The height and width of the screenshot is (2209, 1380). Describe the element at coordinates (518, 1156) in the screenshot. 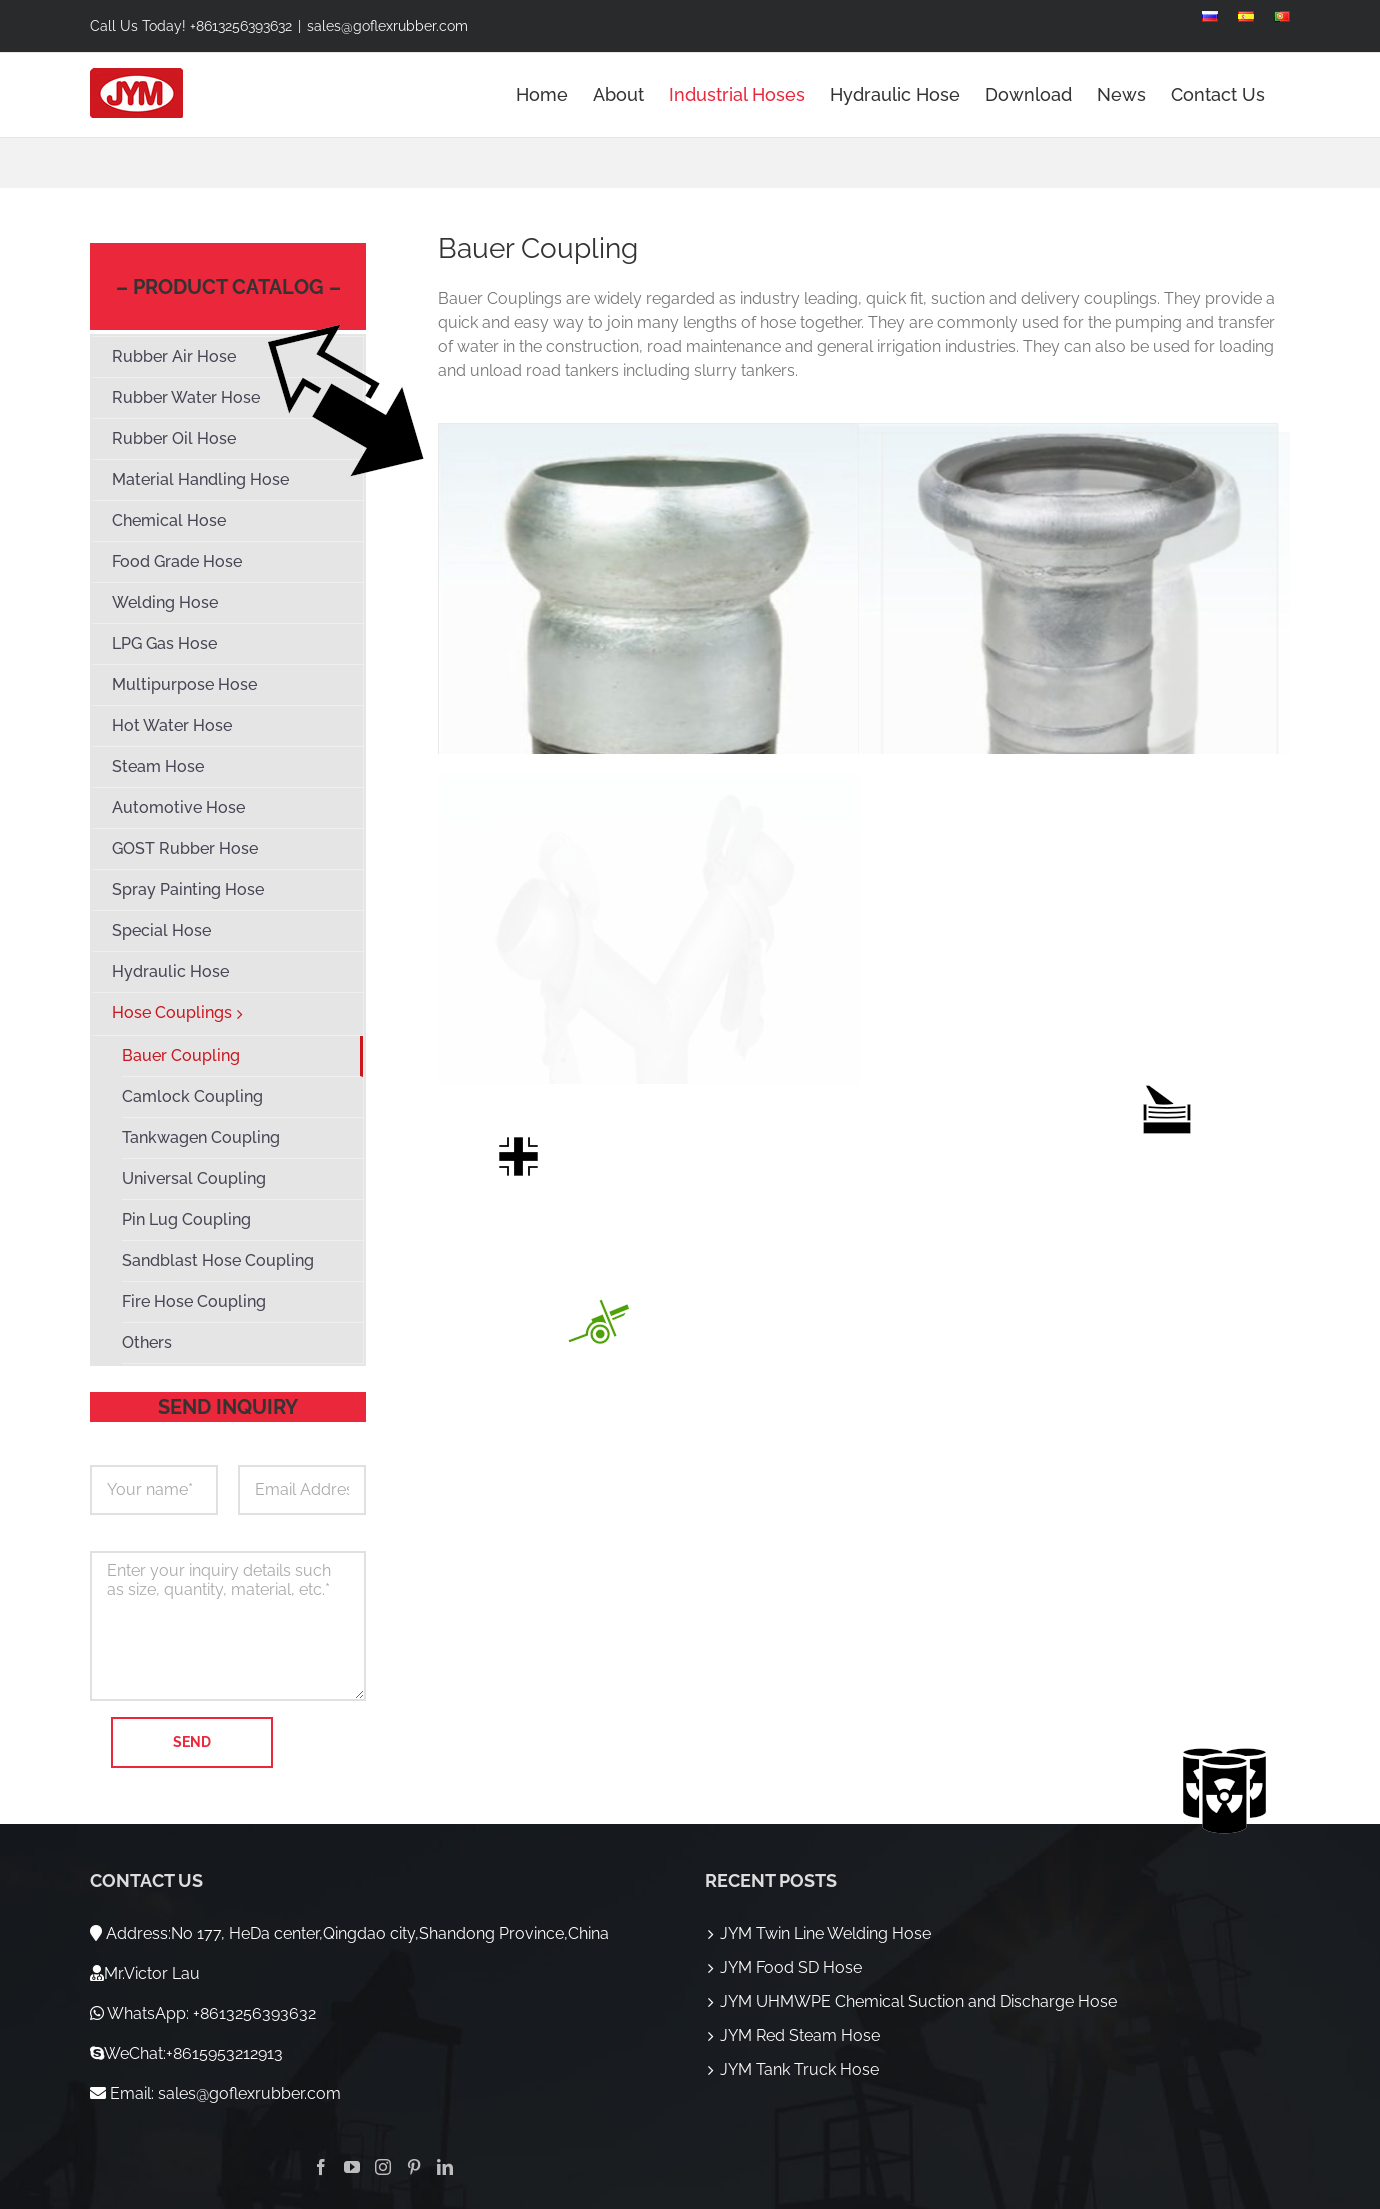

I see `german military history faction or unit marker in a strategy game` at that location.